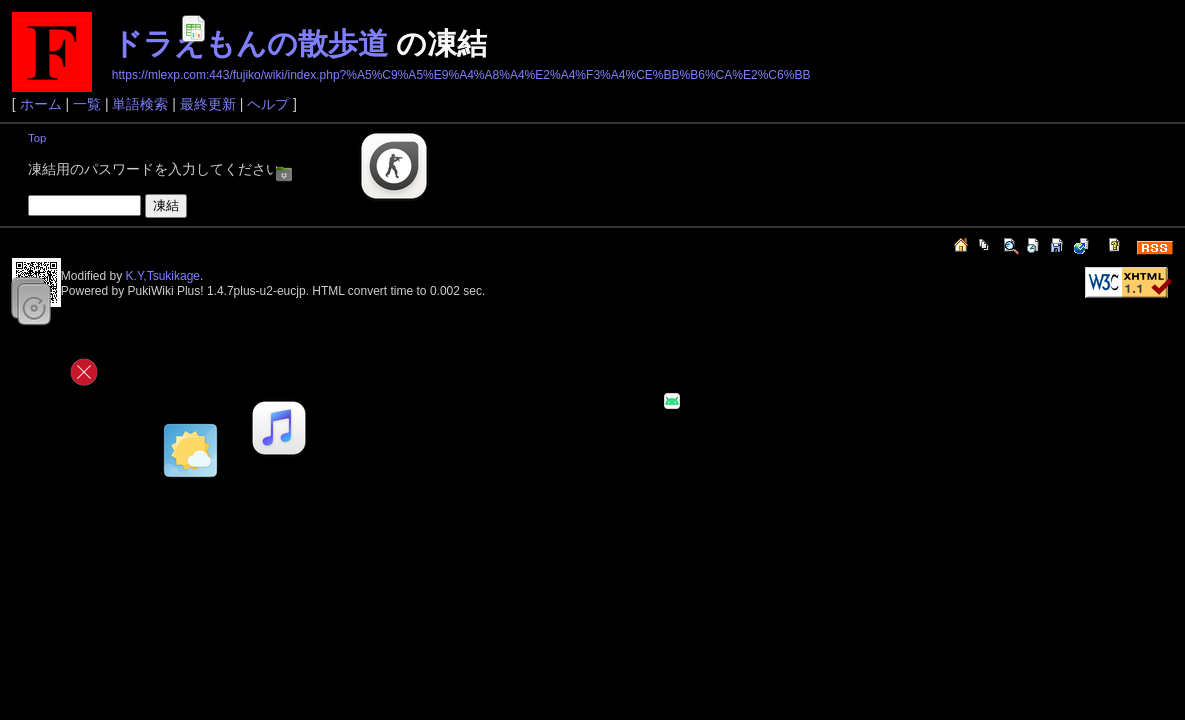 The width and height of the screenshot is (1185, 720). What do you see at coordinates (672, 401) in the screenshot?
I see `open android app or emulator` at bounding box center [672, 401].